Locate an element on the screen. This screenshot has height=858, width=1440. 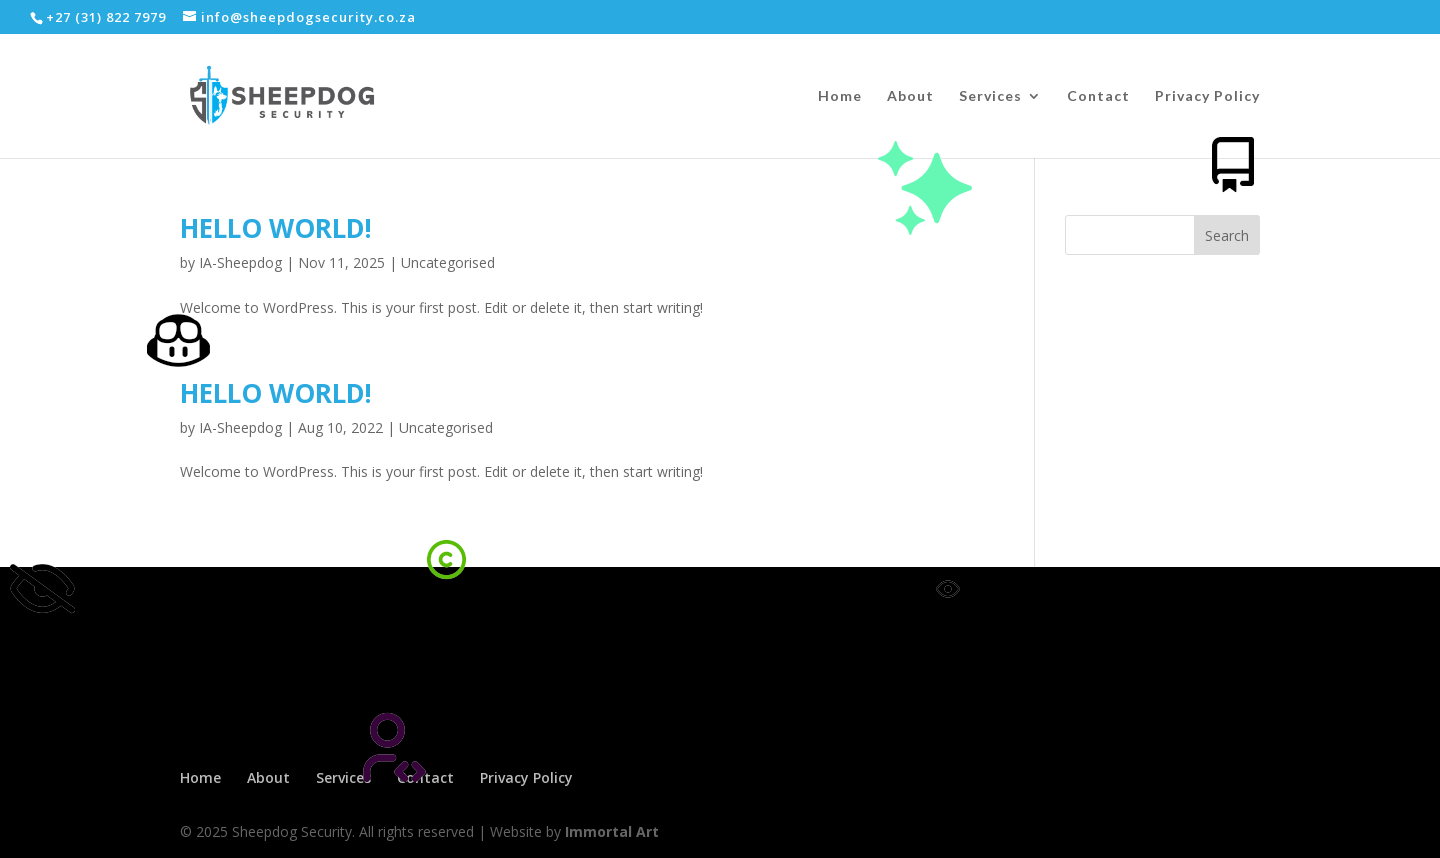
hide content from view is located at coordinates (42, 588).